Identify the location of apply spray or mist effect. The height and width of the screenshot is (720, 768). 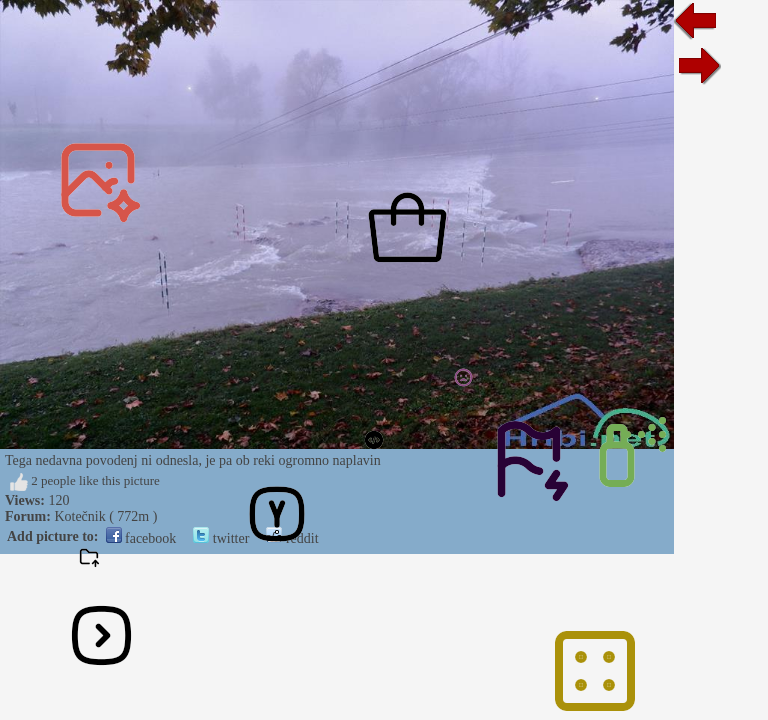
(631, 452).